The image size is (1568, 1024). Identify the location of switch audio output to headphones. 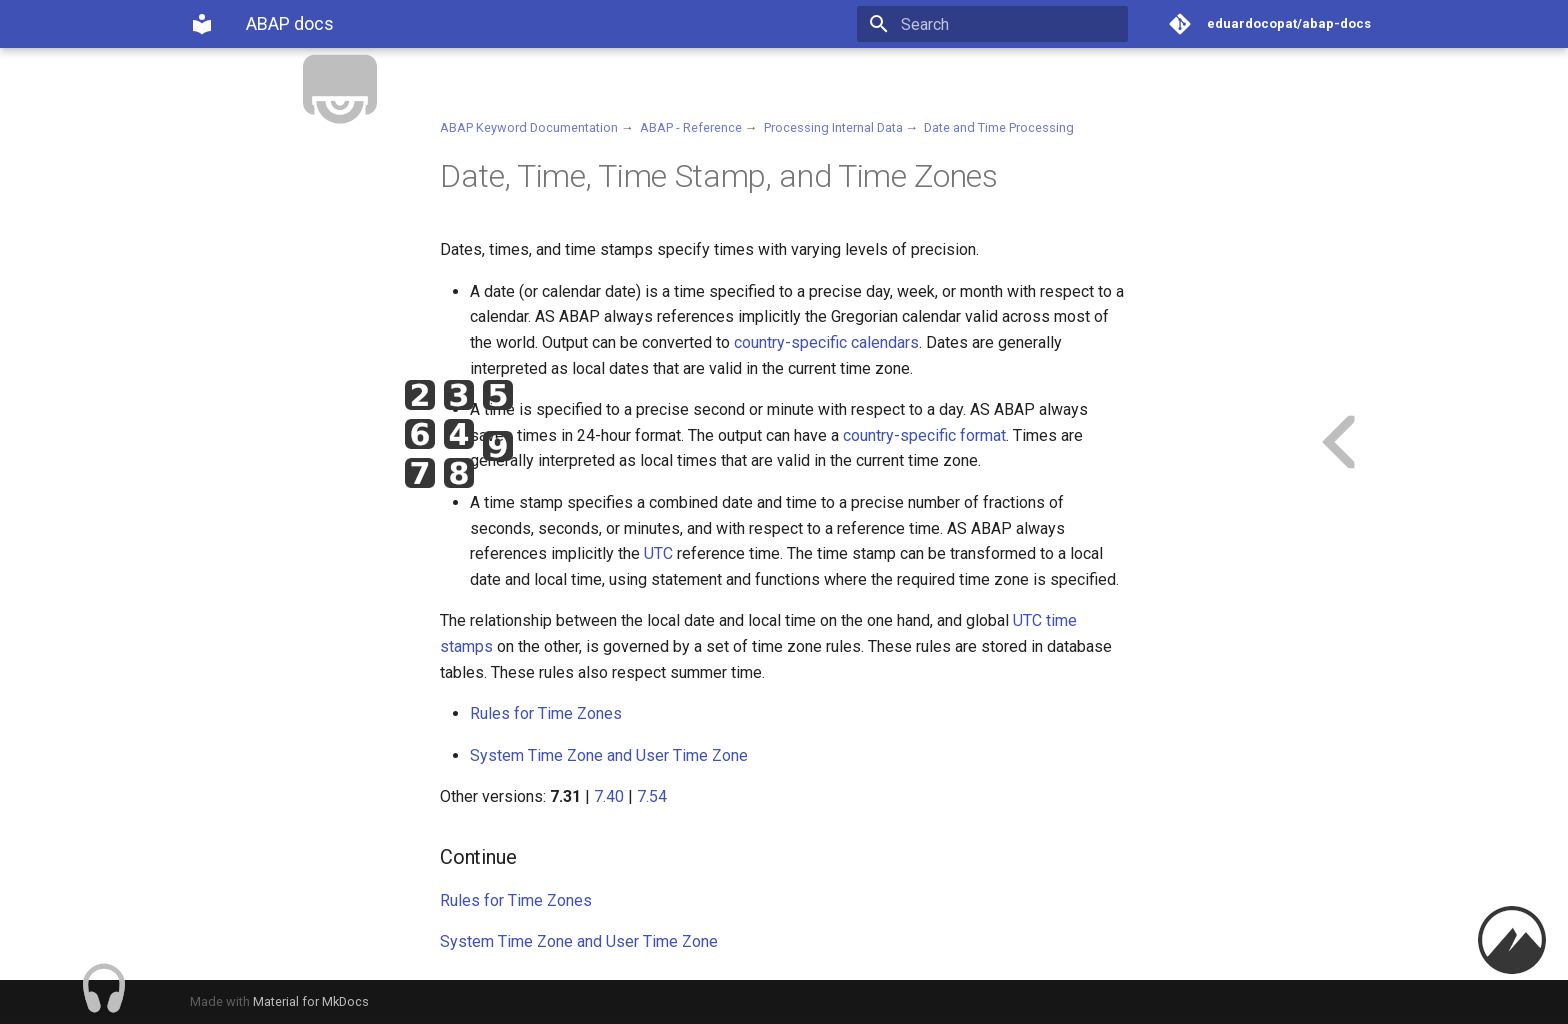
(104, 988).